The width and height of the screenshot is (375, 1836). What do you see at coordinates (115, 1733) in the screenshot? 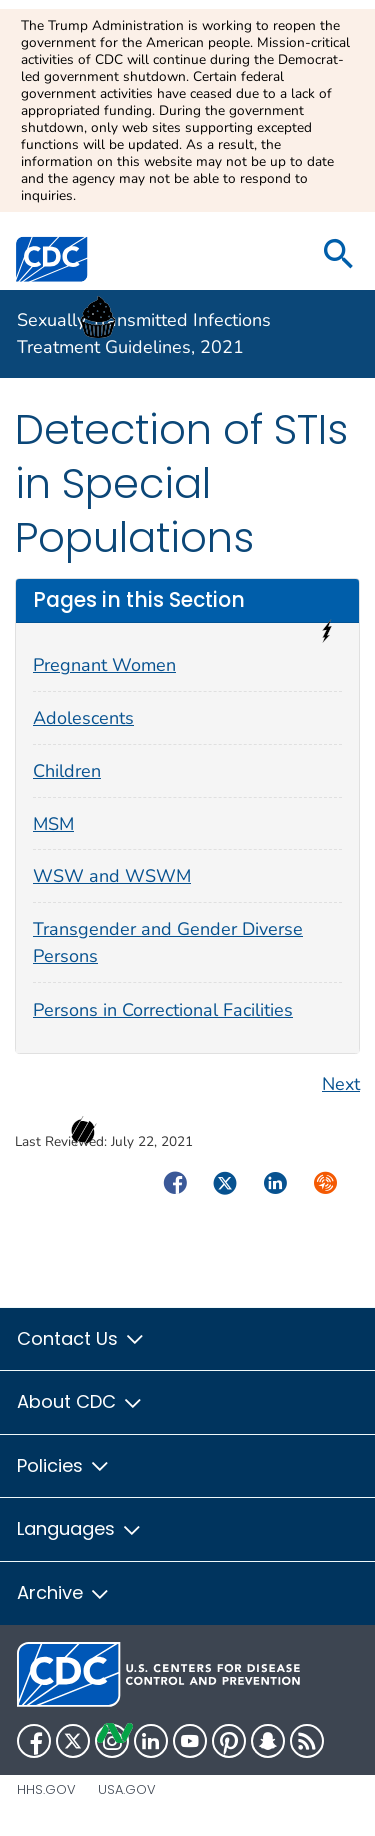
I see `namecheap domain registrar logo` at bounding box center [115, 1733].